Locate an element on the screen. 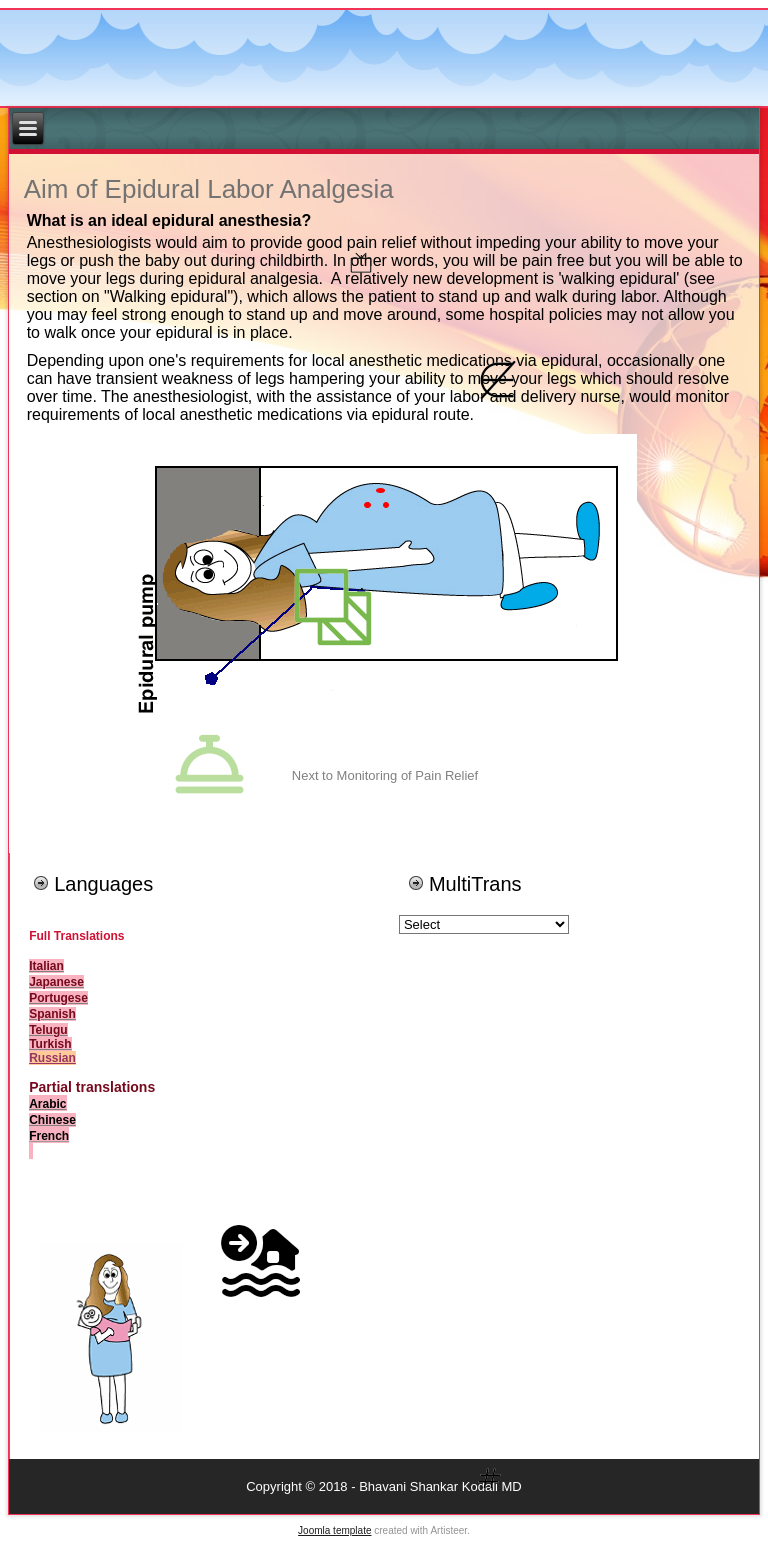 This screenshot has width=768, height=1546. indicates item is not part of a set or group is located at coordinates (498, 380).